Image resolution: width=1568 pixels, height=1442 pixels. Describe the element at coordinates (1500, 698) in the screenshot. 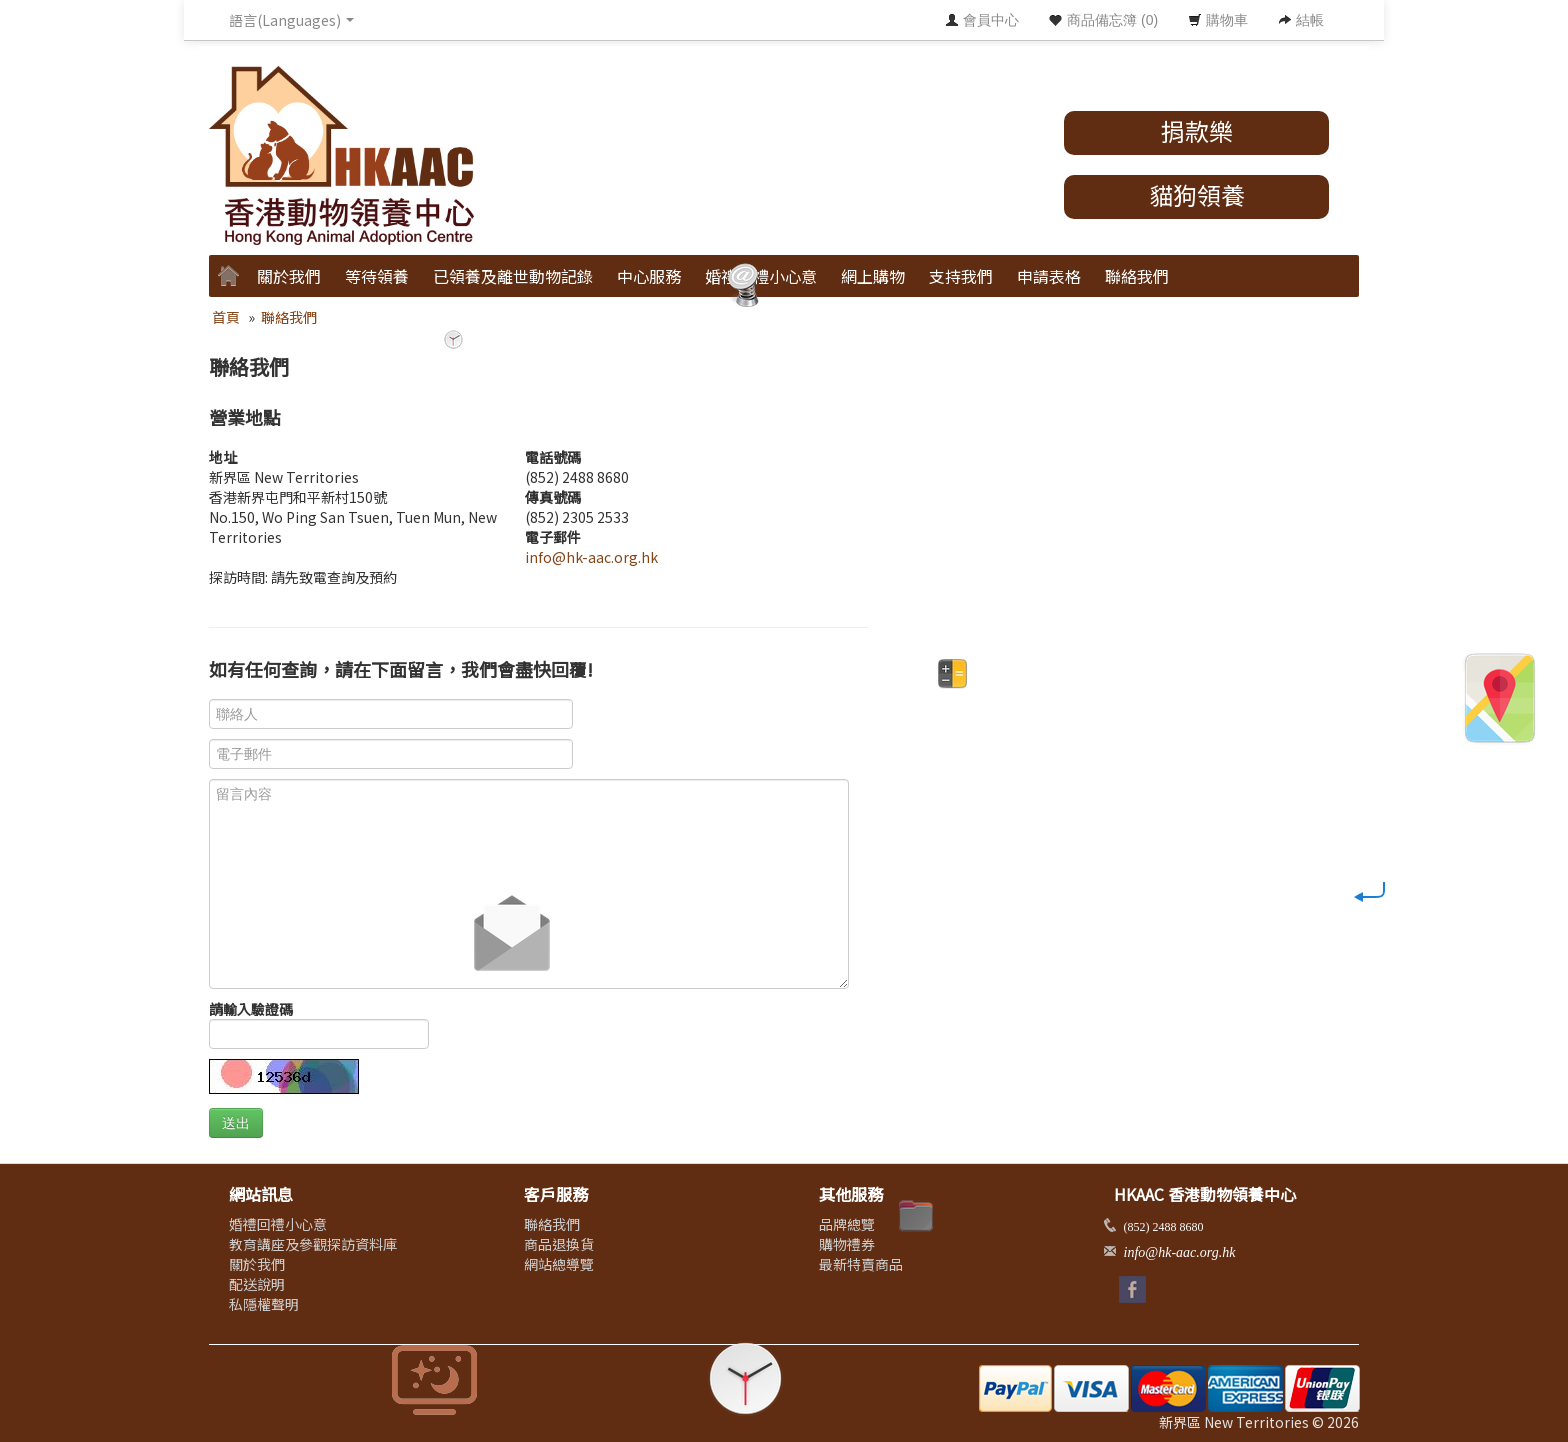

I see `a google earth KML geographic data file` at that location.